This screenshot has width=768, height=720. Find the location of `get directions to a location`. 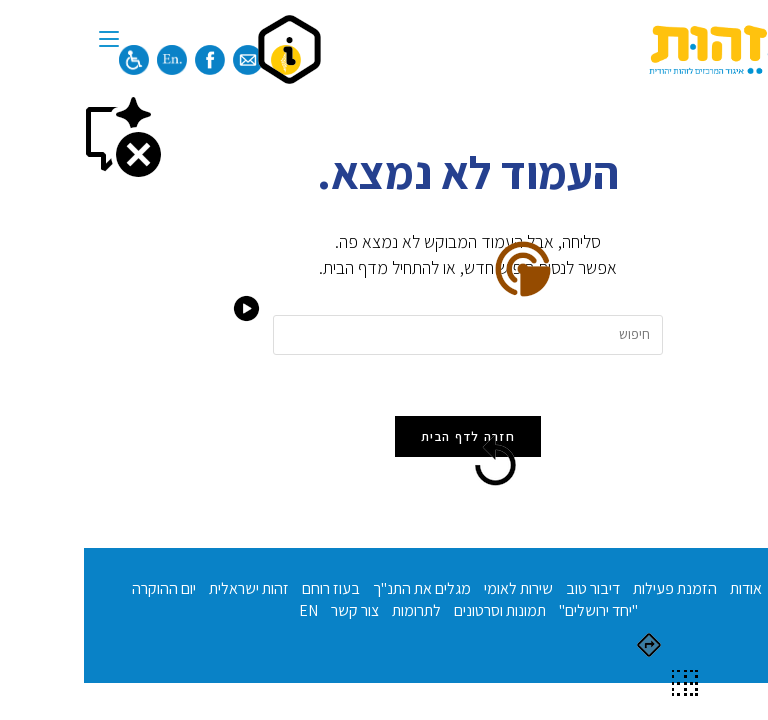

get directions to a location is located at coordinates (649, 645).